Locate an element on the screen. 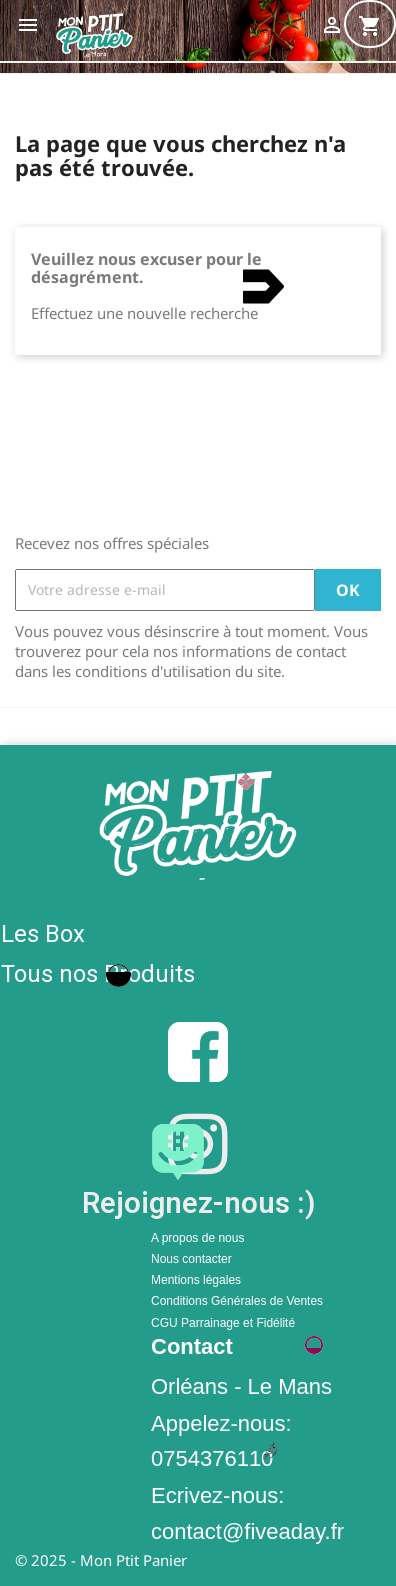 This screenshot has height=1586, width=396. open the V2EX community forum is located at coordinates (263, 286).